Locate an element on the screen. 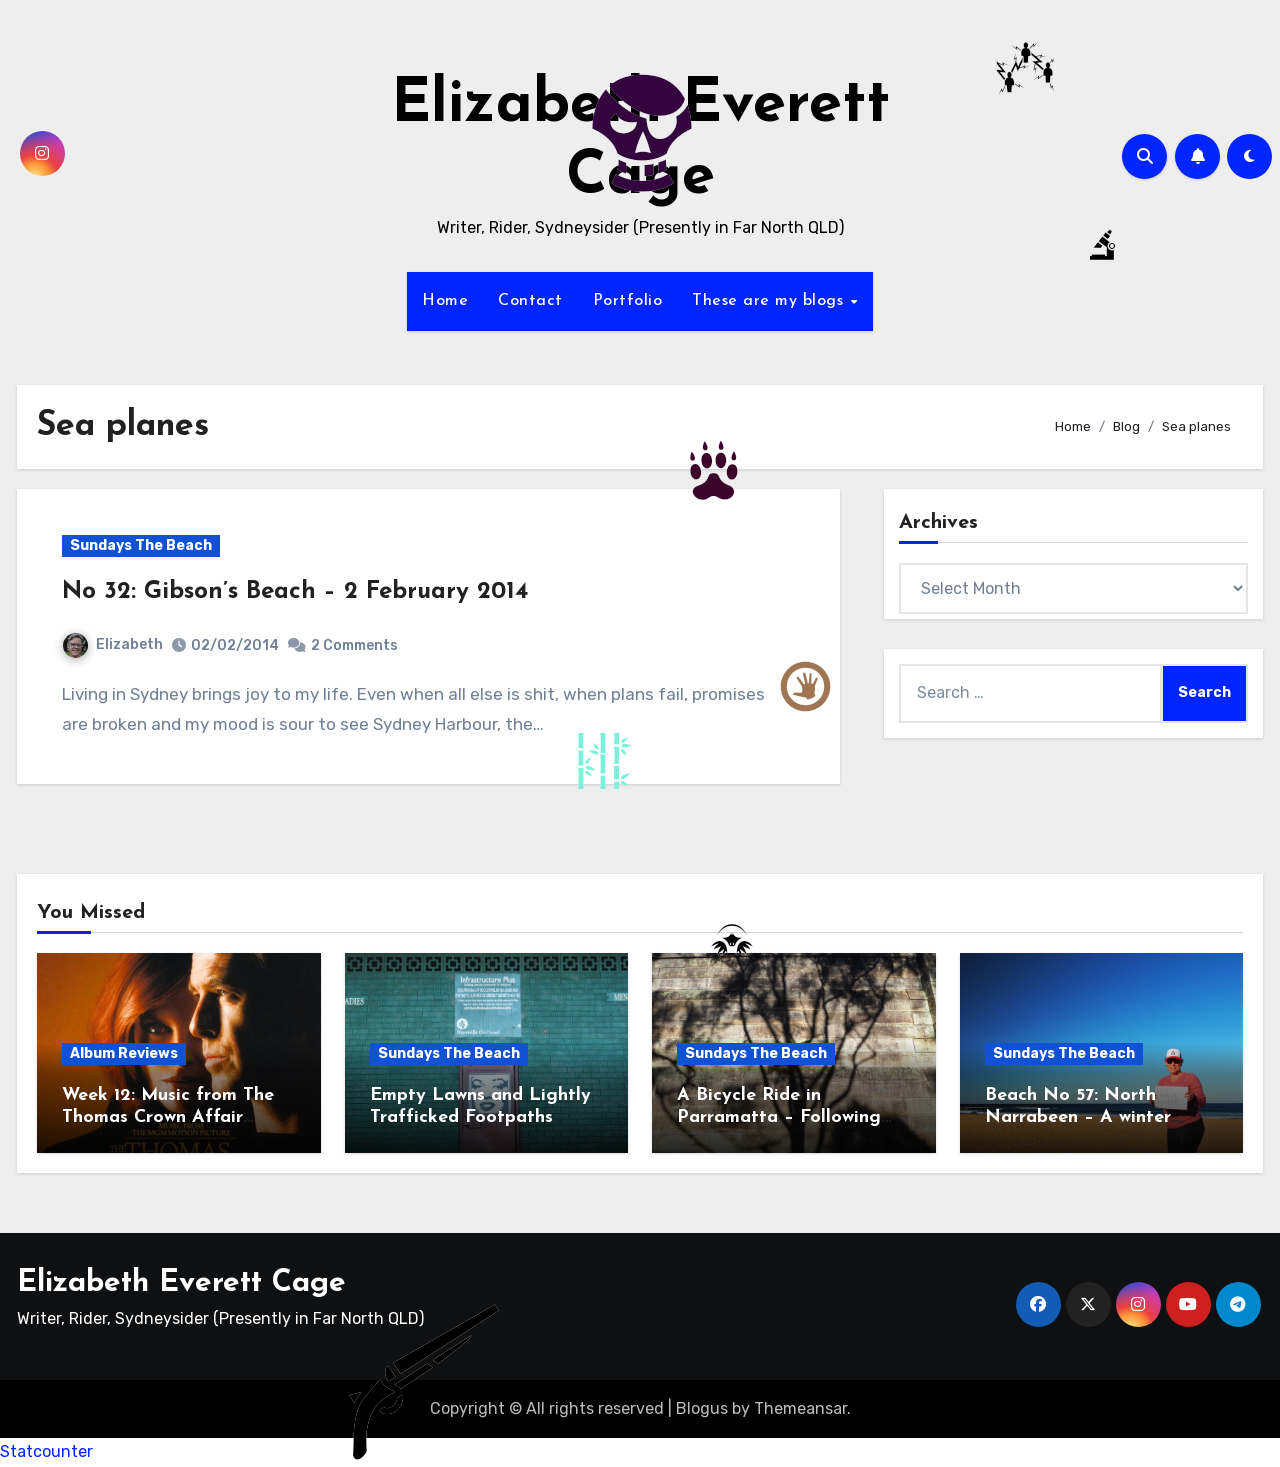 The height and width of the screenshot is (1467, 1280). mole character or creature in a game is located at coordinates (732, 937).